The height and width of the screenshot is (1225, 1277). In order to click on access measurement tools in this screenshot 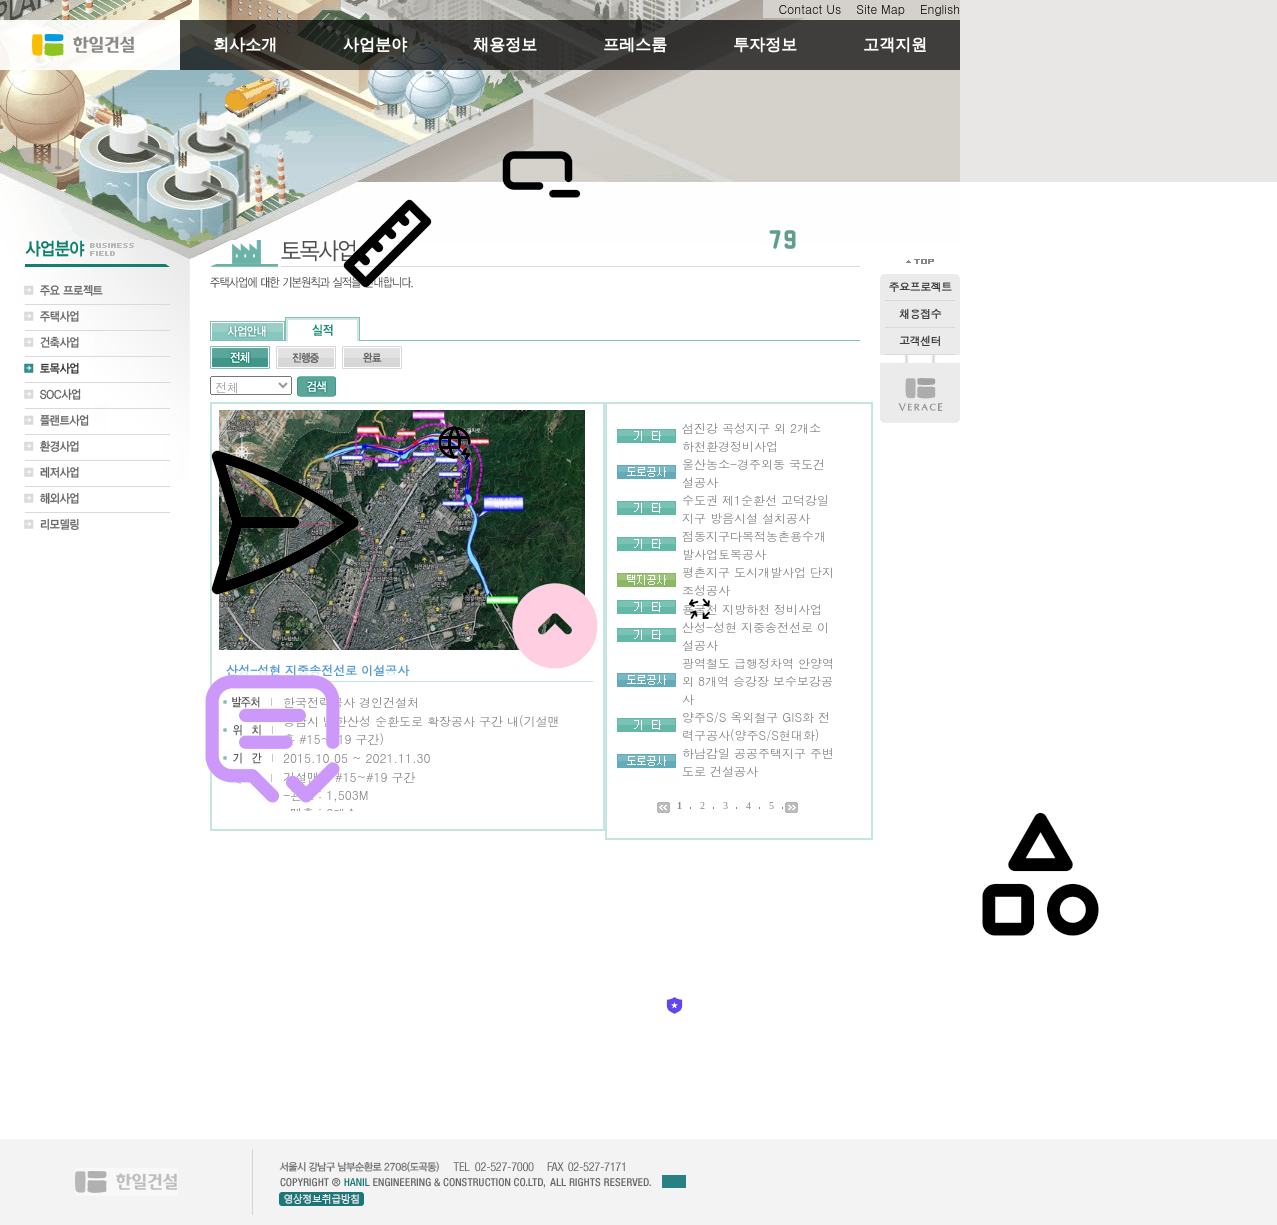, I will do `click(387, 243)`.